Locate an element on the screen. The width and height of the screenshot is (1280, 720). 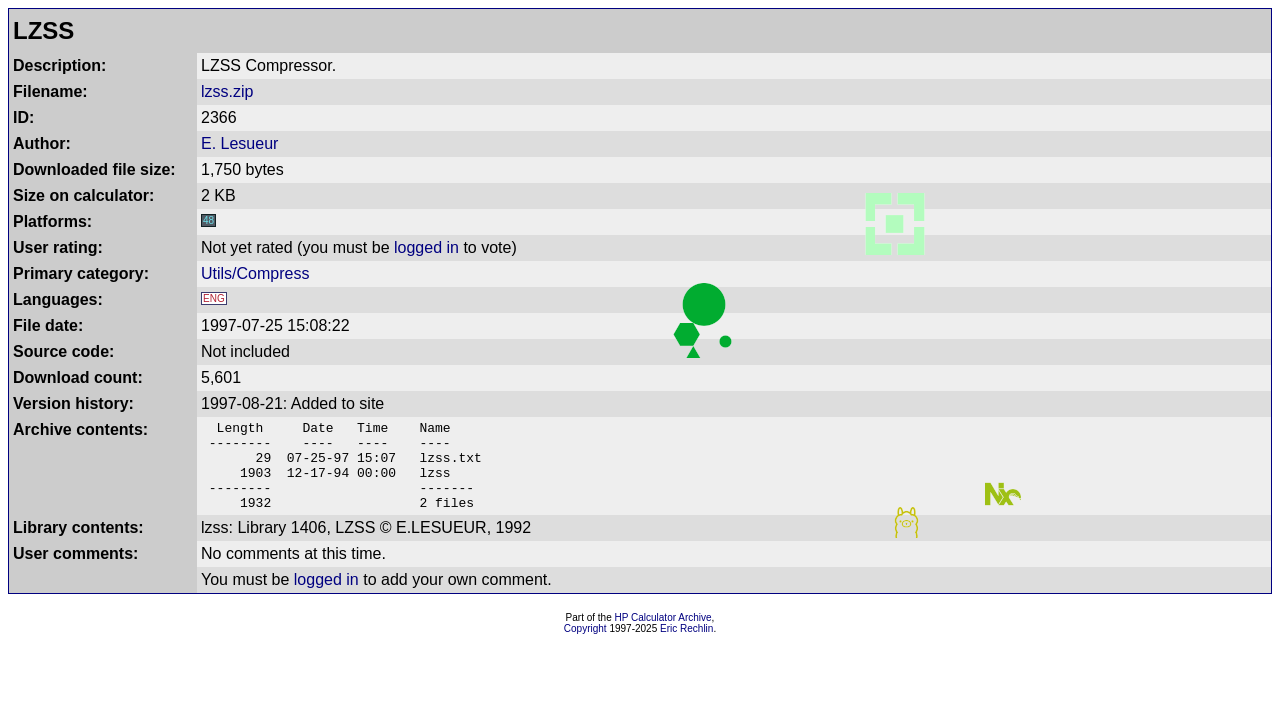
open the Ollama application is located at coordinates (906, 522).